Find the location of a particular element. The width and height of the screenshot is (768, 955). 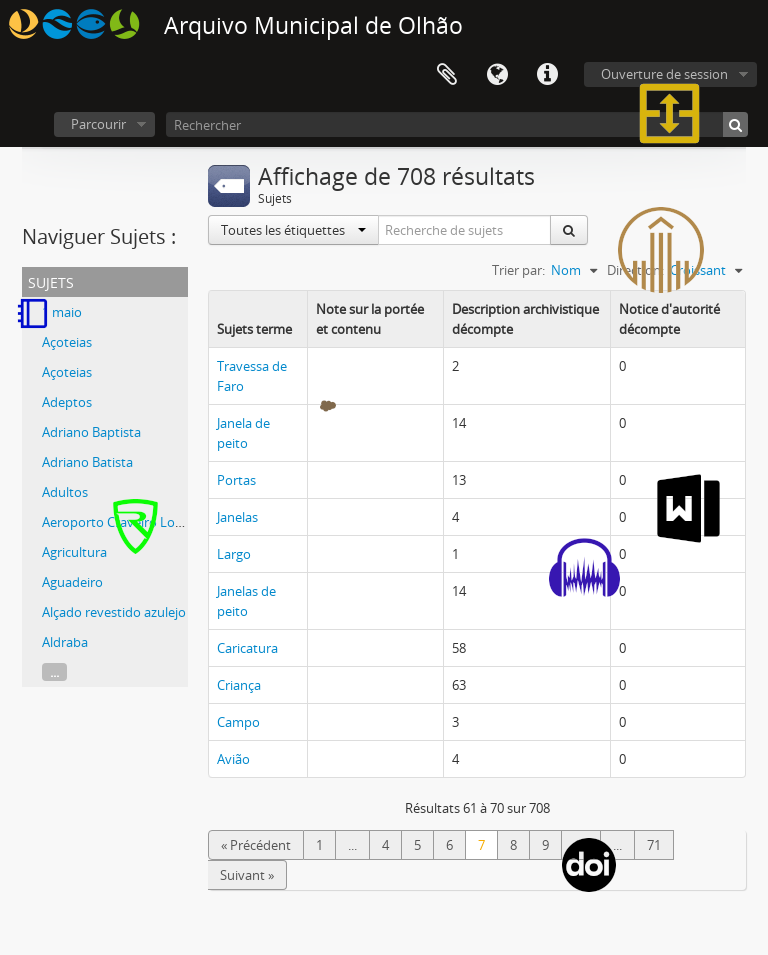

view booklet or documentation is located at coordinates (32, 313).